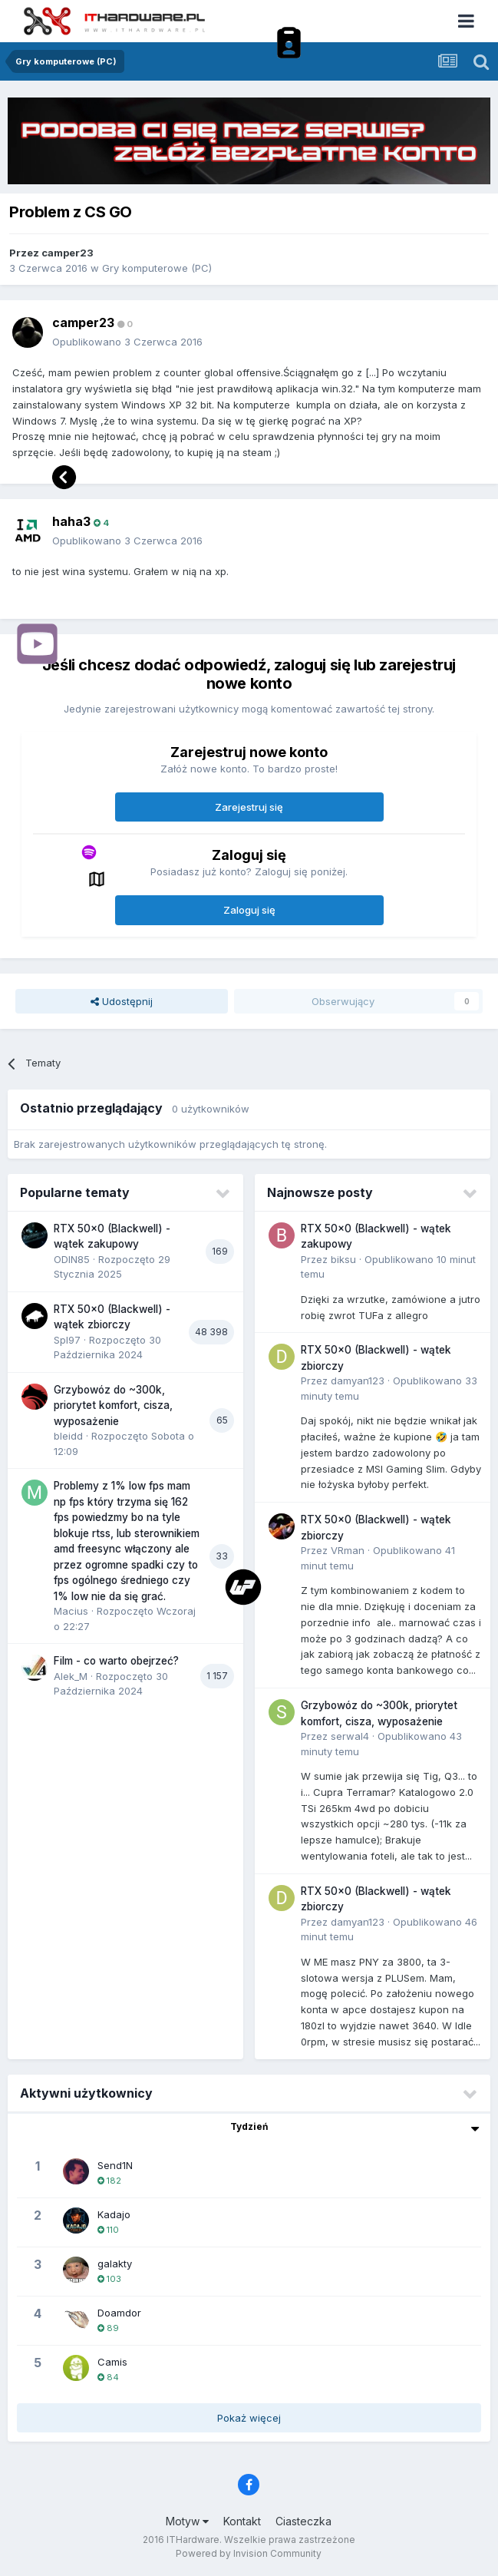 The image size is (498, 2576). I want to click on view user profile or personnel record, so click(289, 42).